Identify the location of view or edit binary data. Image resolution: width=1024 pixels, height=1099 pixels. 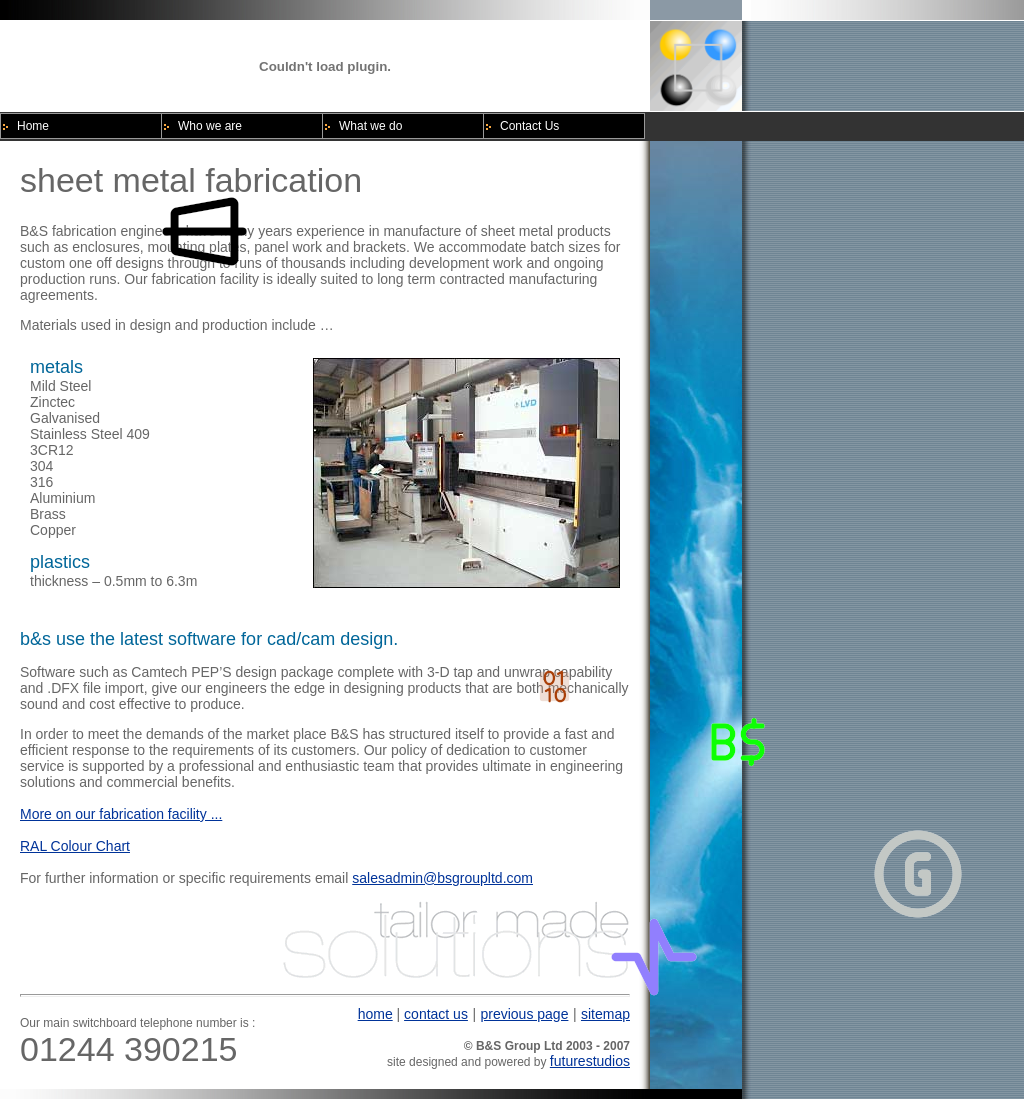
(554, 686).